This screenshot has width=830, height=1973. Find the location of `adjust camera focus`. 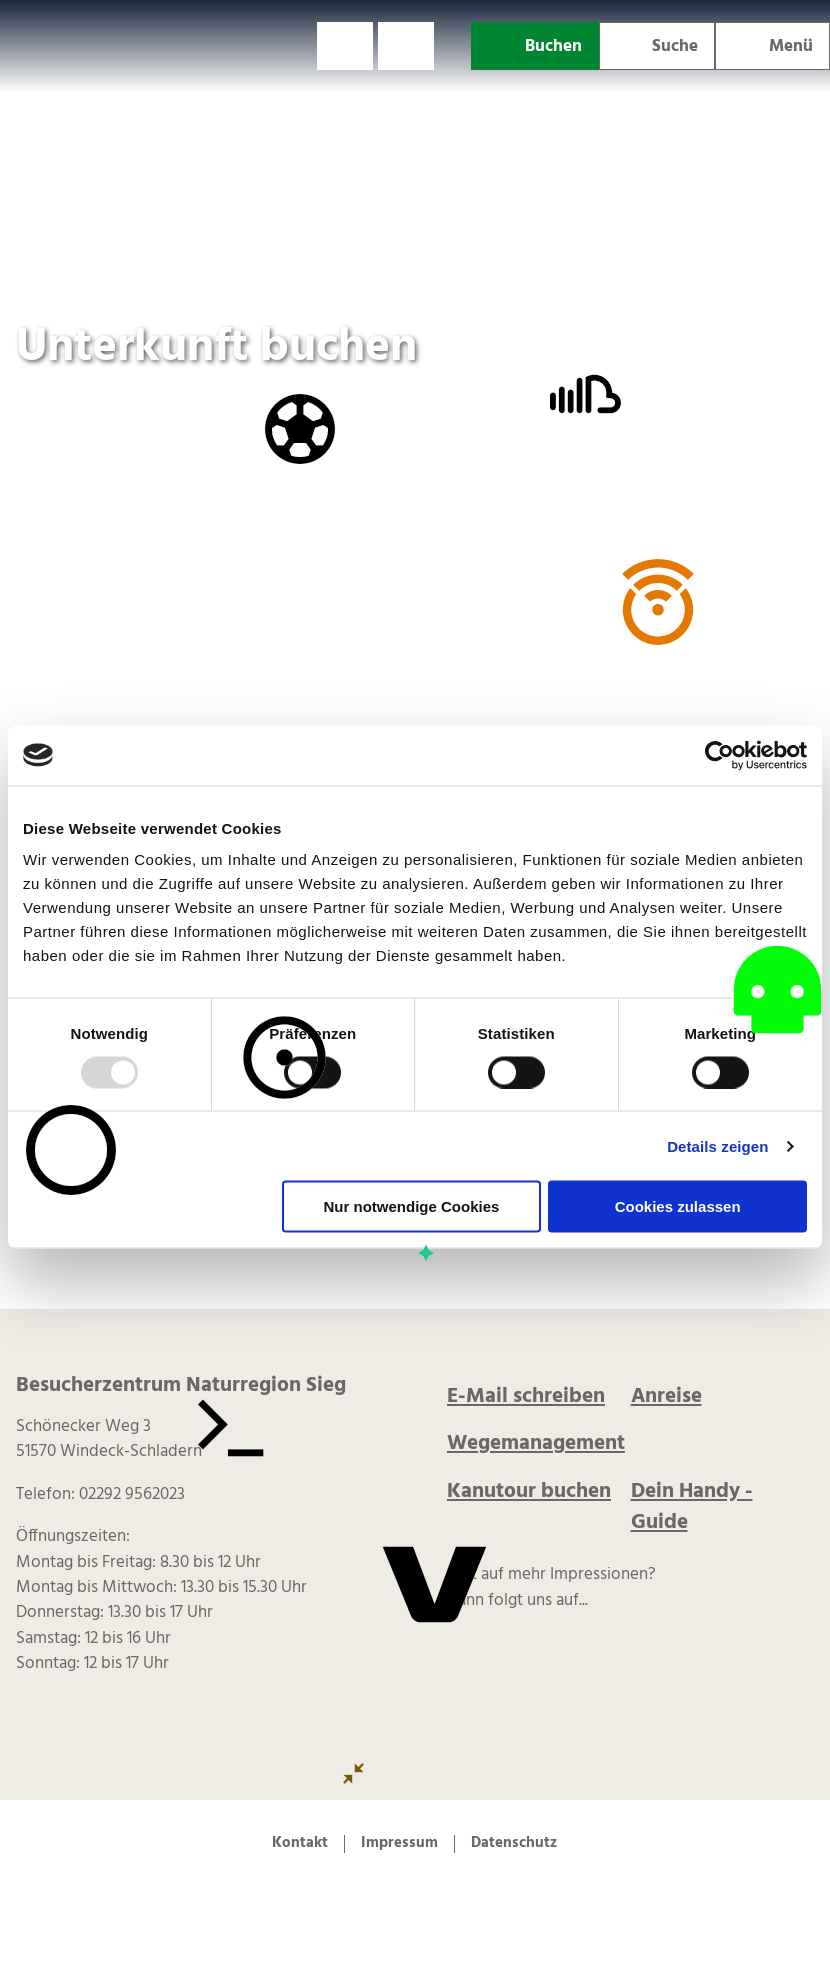

adjust camera focus is located at coordinates (284, 1057).